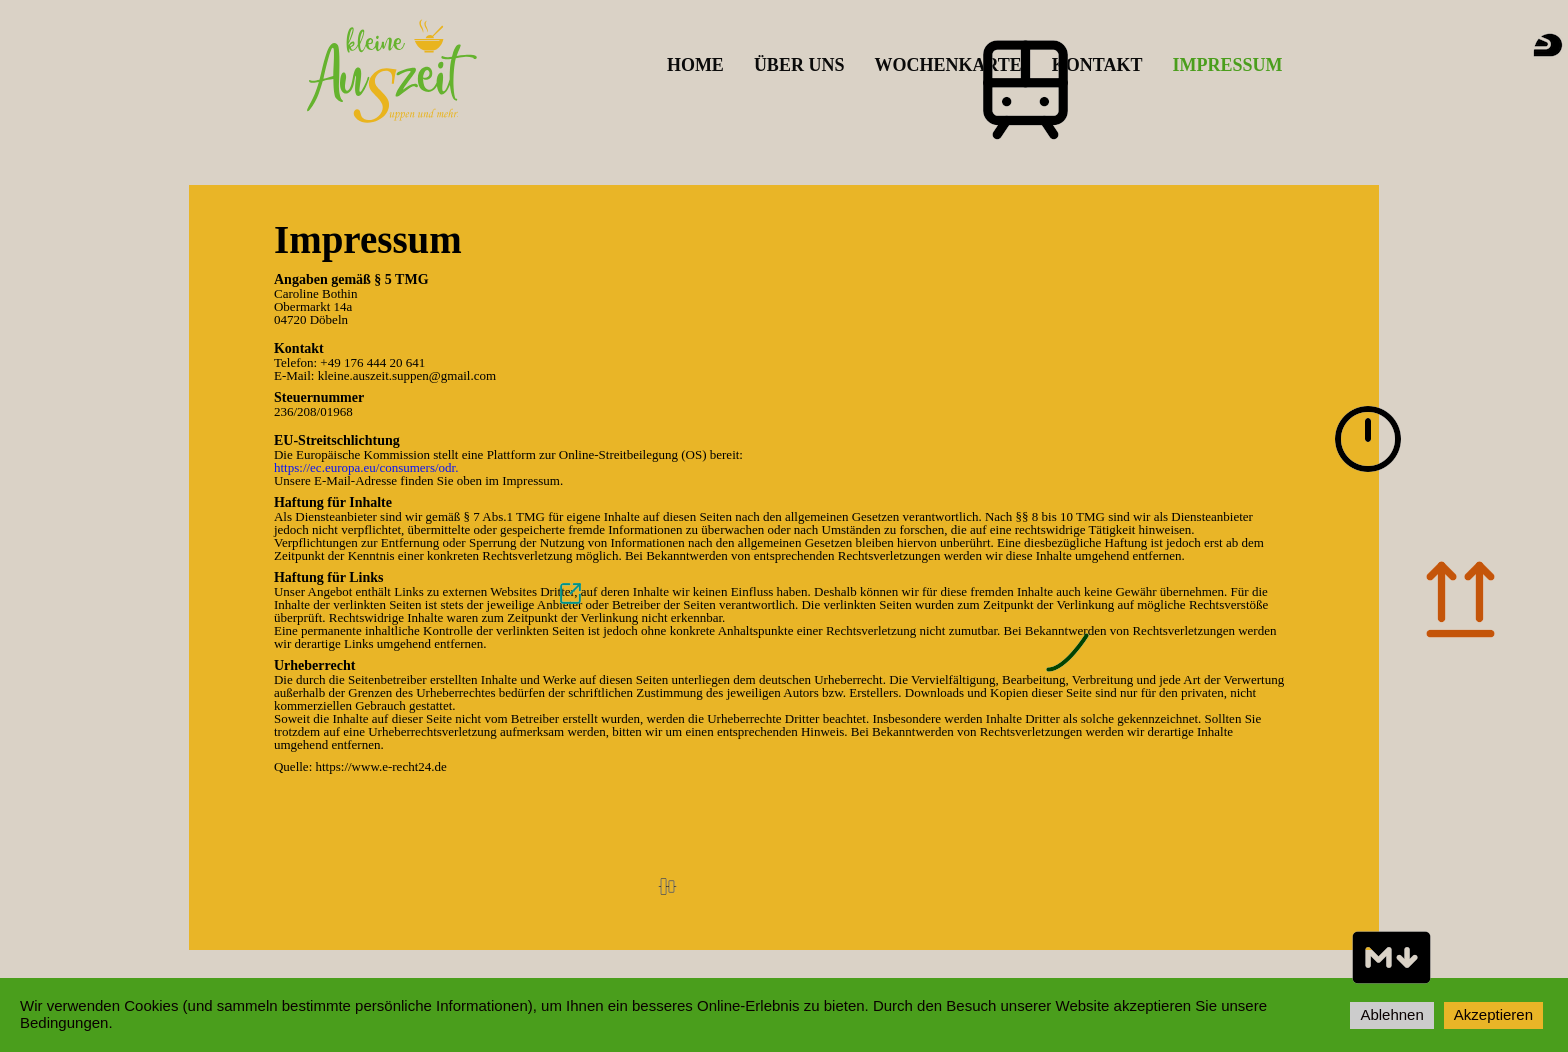 This screenshot has height=1052, width=1568. I want to click on view tram or light rail transit options, so click(1025, 87).